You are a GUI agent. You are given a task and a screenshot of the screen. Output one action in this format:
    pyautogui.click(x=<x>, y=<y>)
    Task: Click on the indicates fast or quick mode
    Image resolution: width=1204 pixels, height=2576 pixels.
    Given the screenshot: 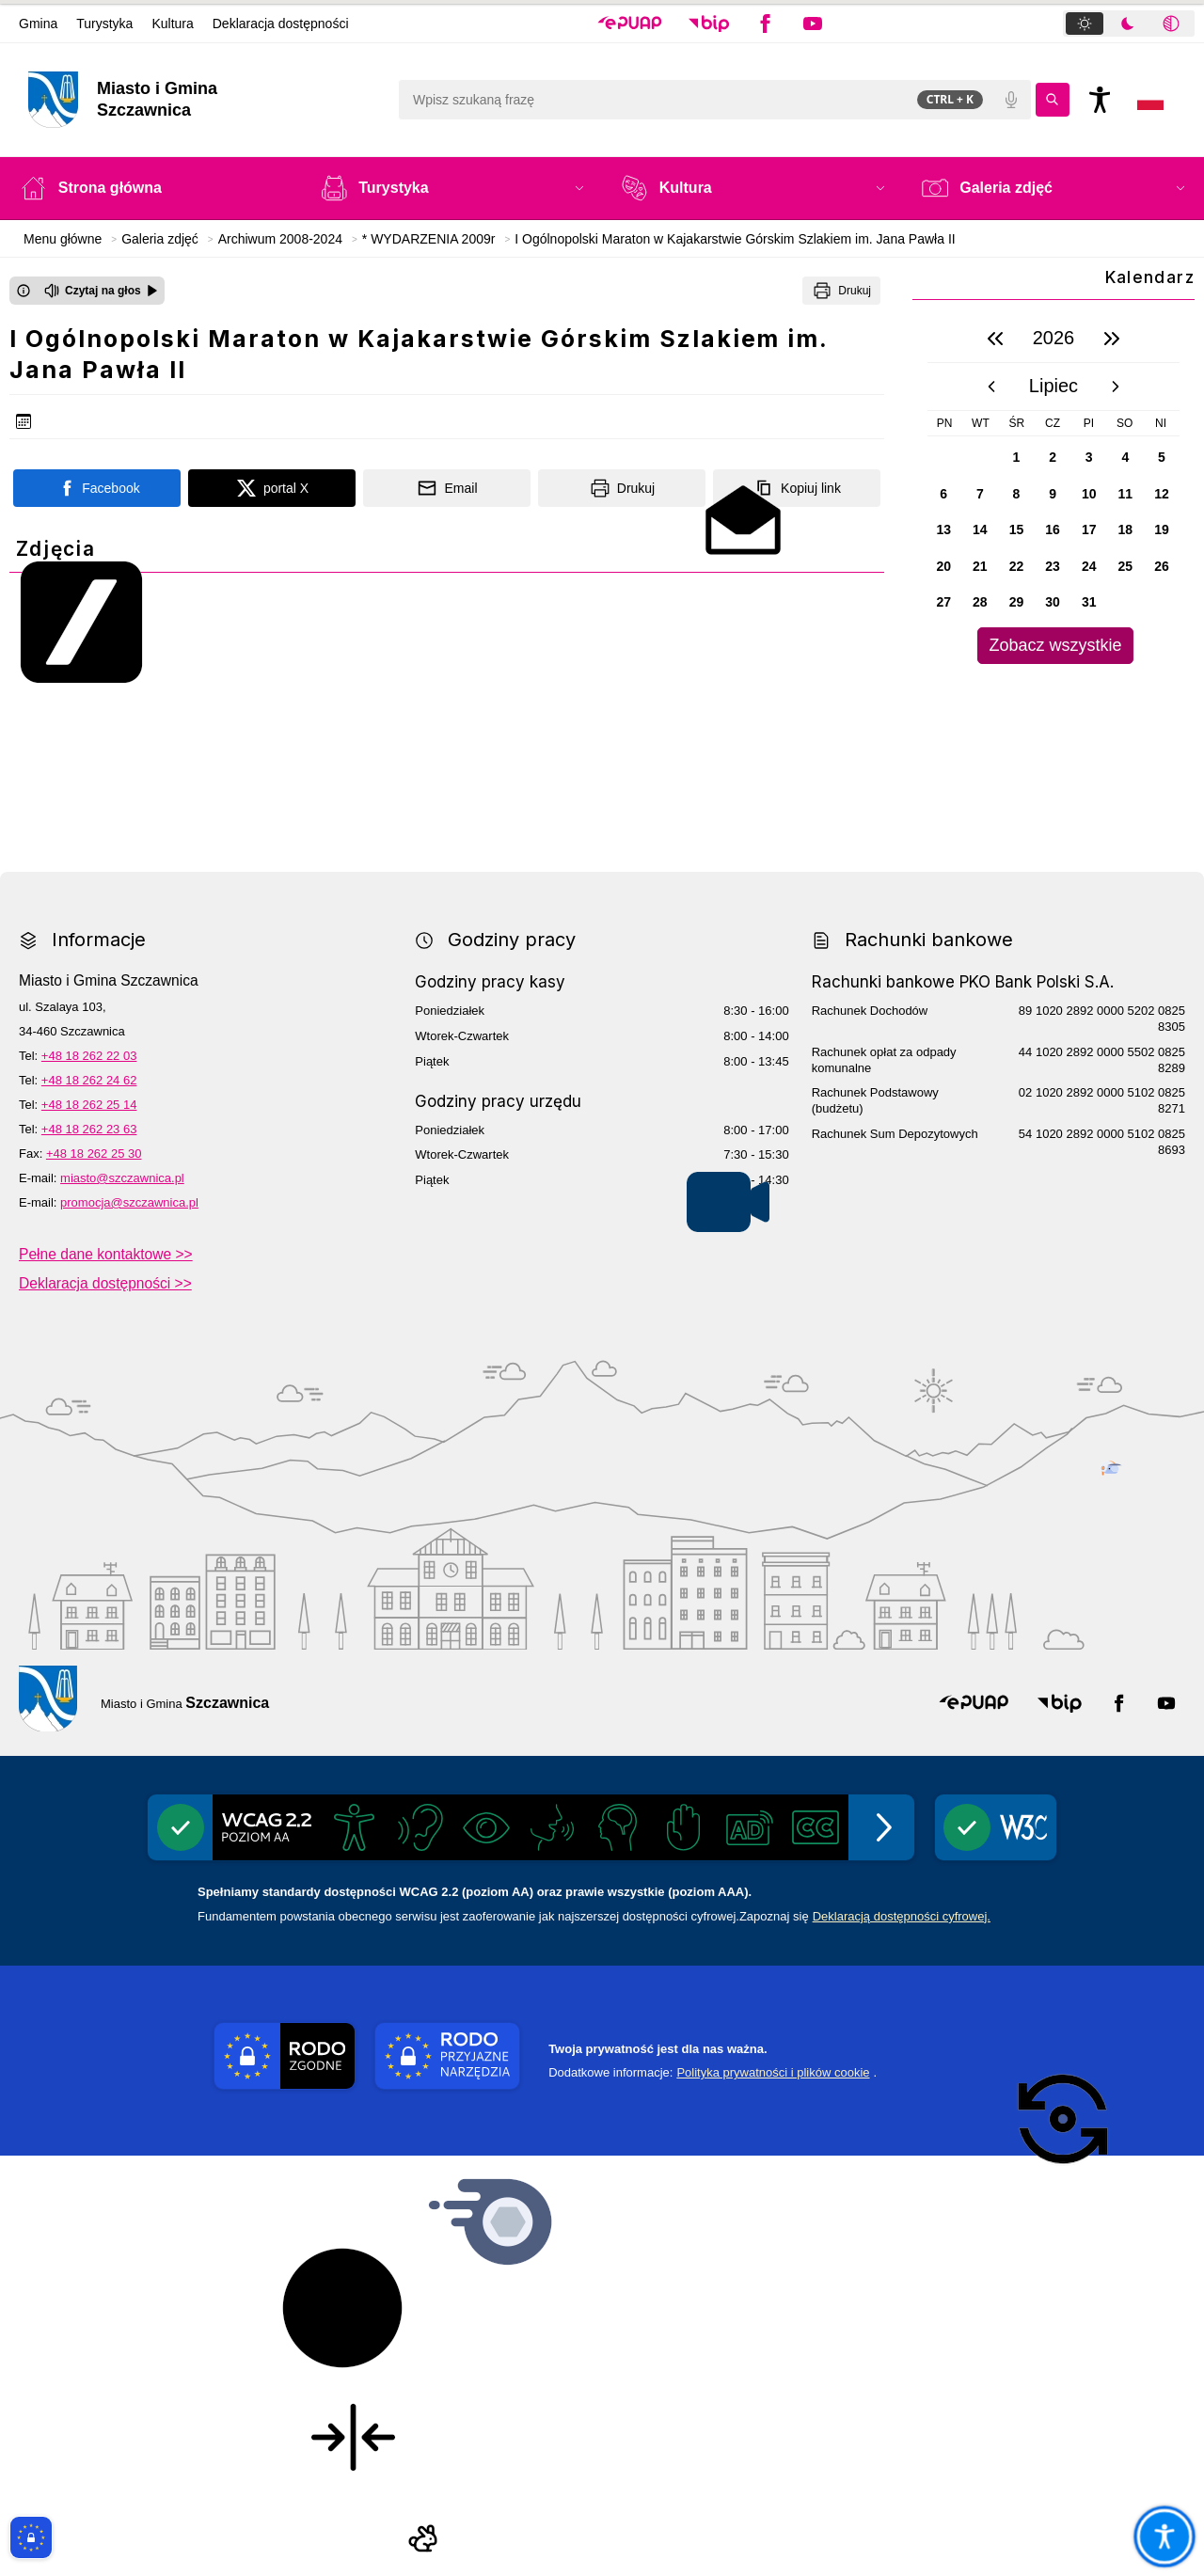 What is the action you would take?
    pyautogui.click(x=422, y=2538)
    